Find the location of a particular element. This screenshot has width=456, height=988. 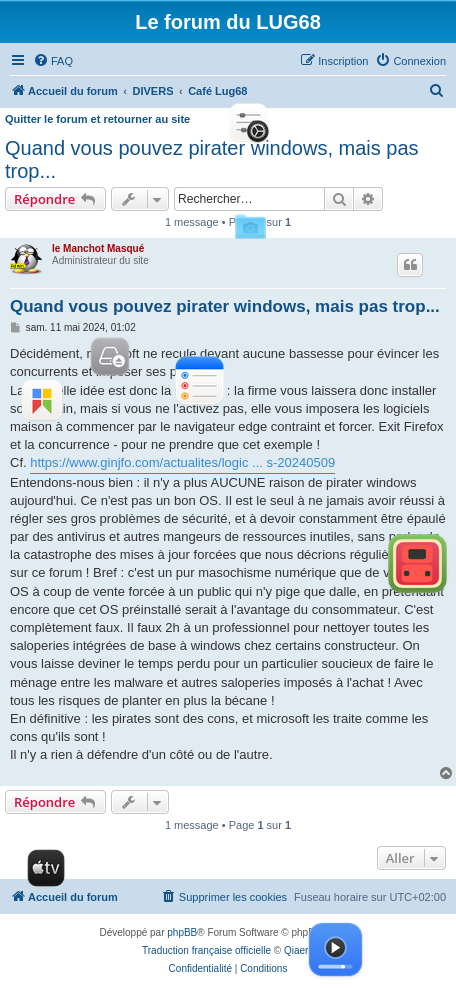

open your pictures folder is located at coordinates (250, 226).